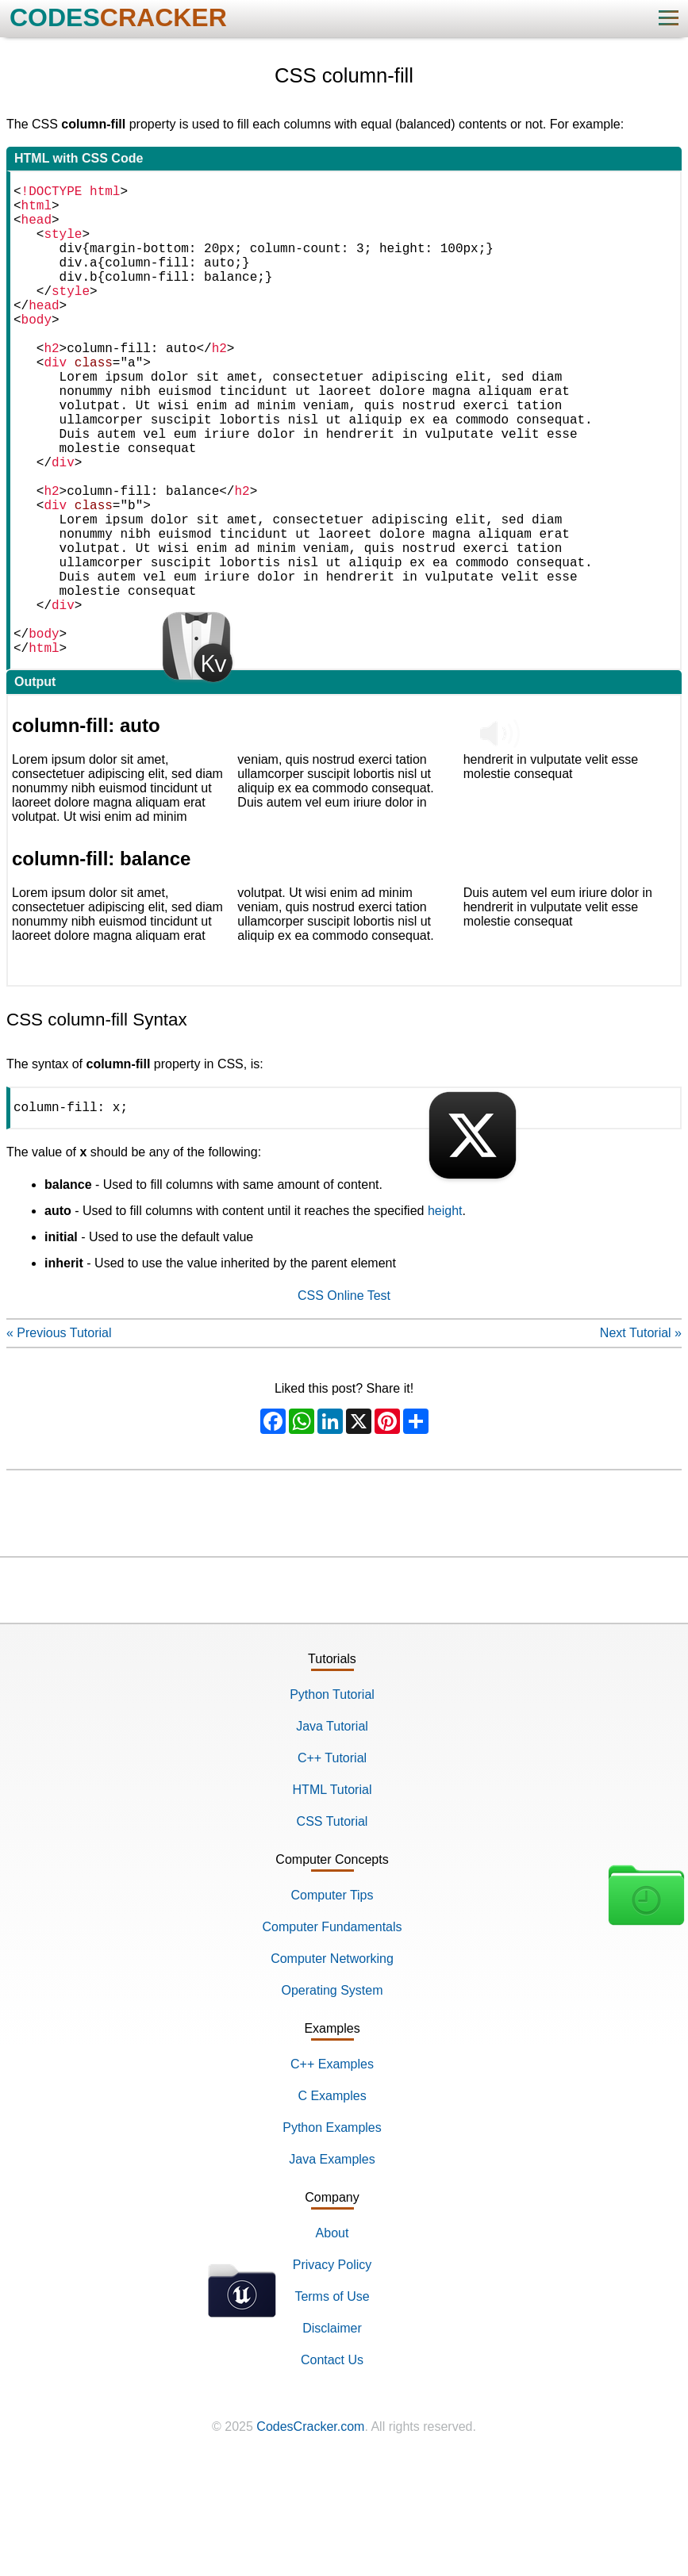 The height and width of the screenshot is (2576, 688). What do you see at coordinates (196, 646) in the screenshot?
I see `open kvantum theme manager` at bounding box center [196, 646].